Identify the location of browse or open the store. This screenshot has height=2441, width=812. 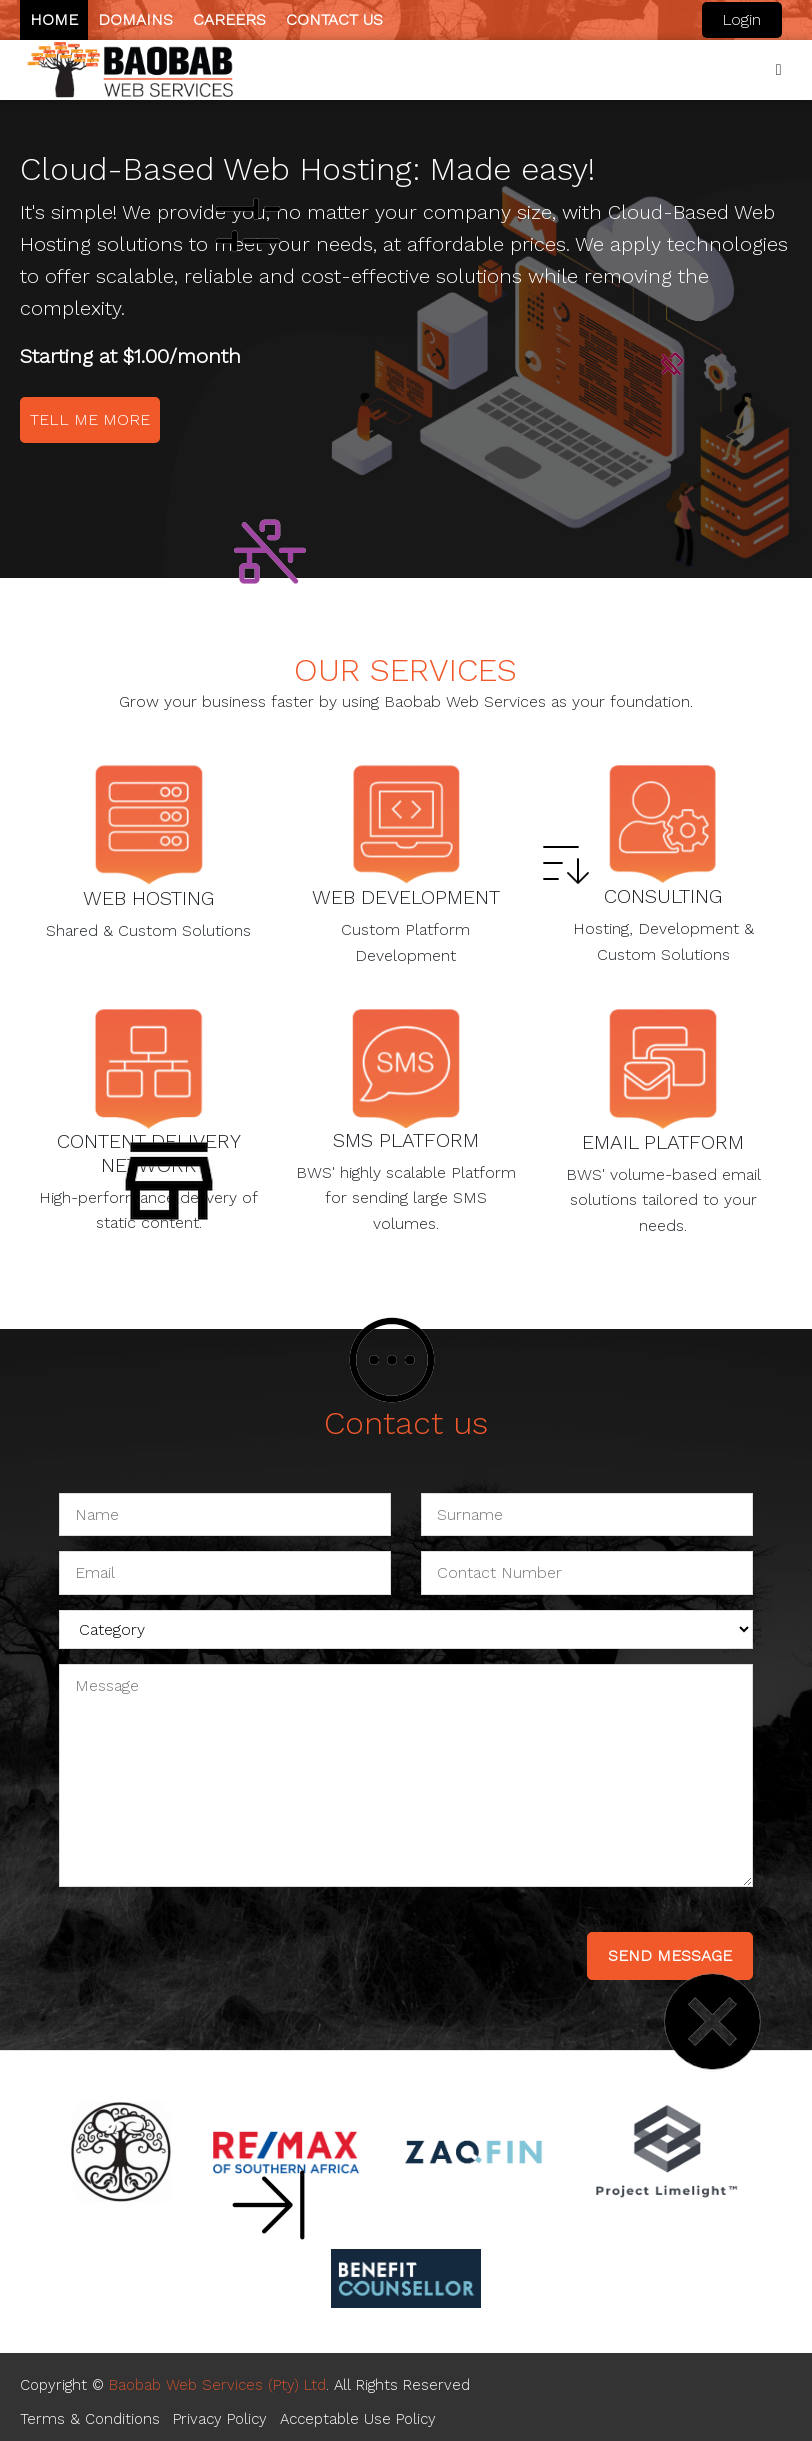
(169, 1181).